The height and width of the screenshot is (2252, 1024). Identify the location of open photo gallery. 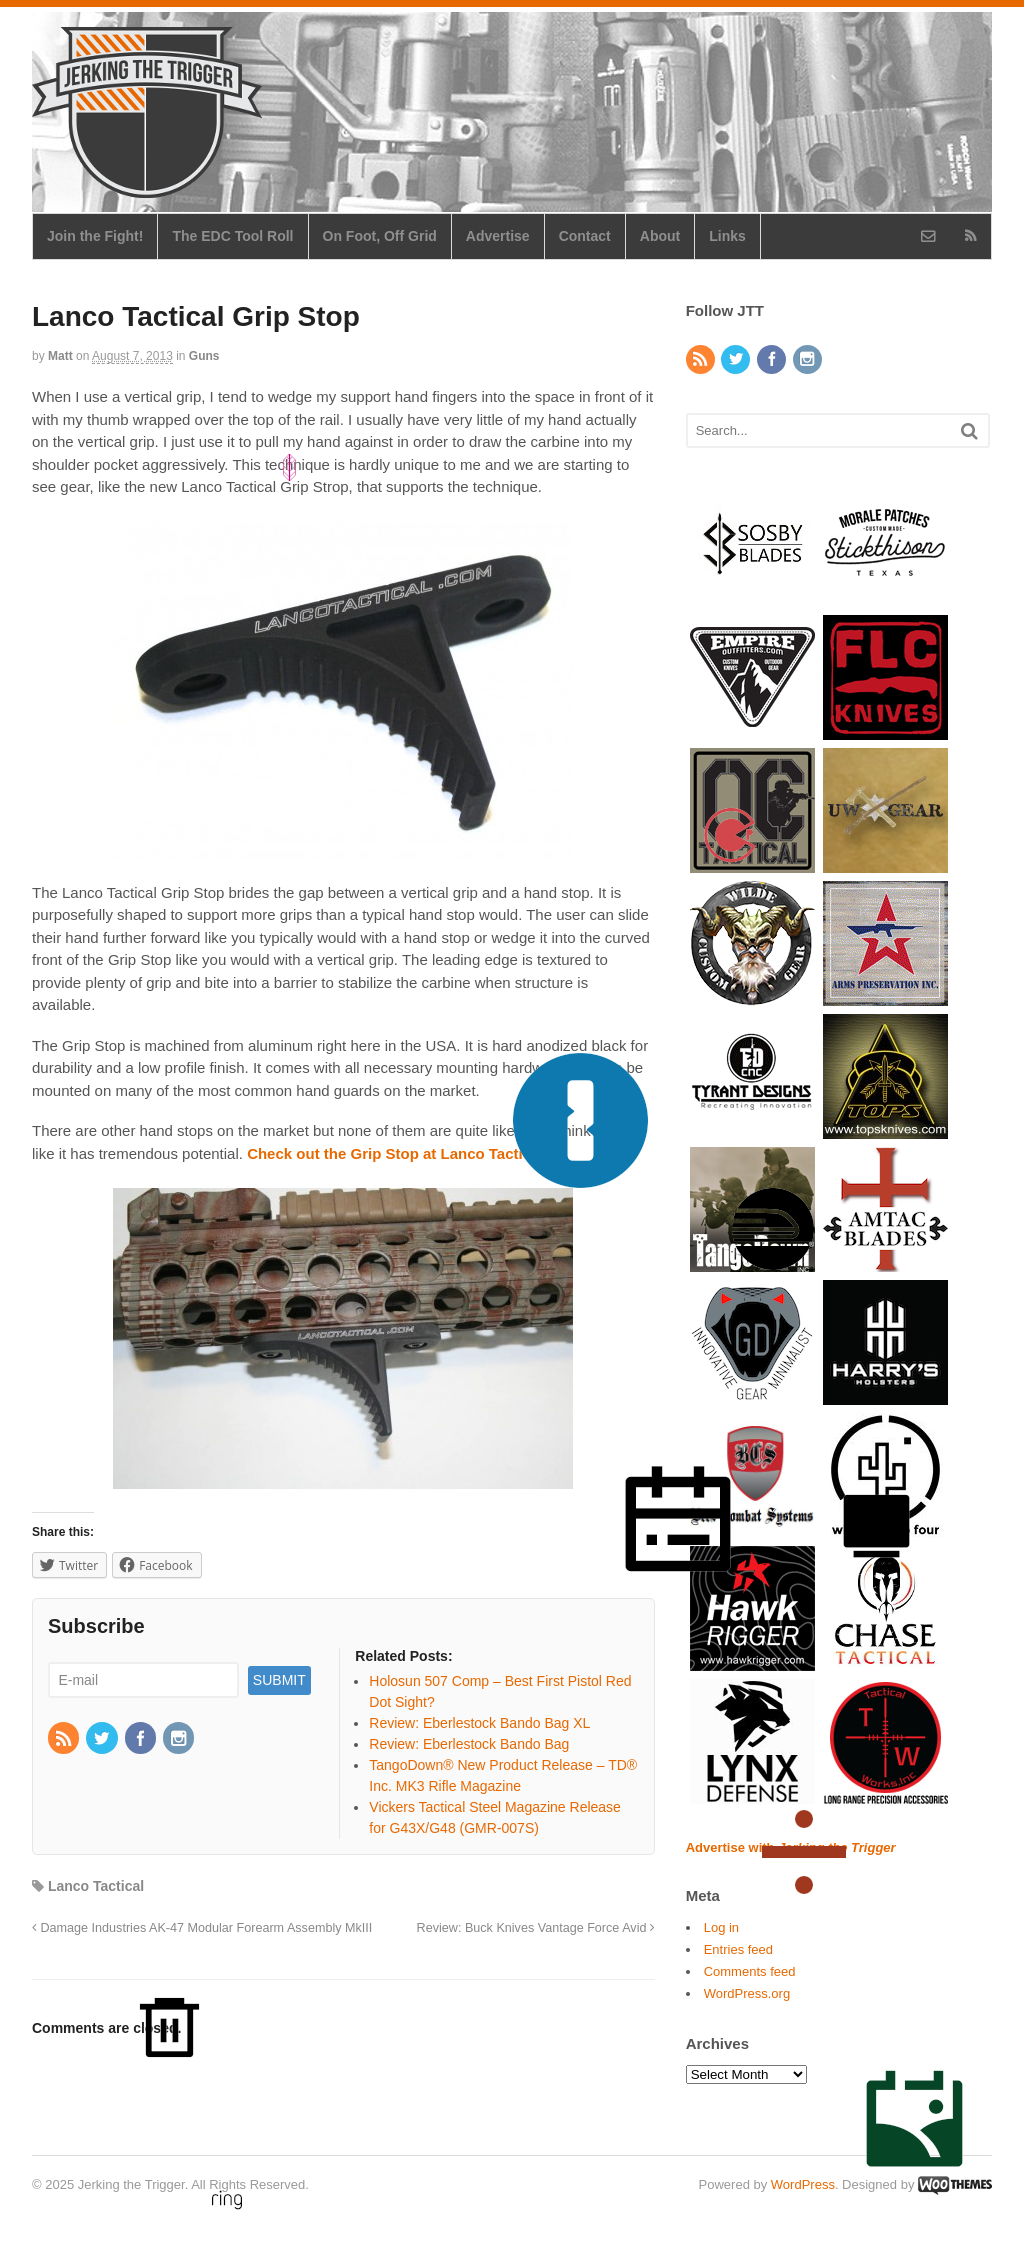
(914, 2123).